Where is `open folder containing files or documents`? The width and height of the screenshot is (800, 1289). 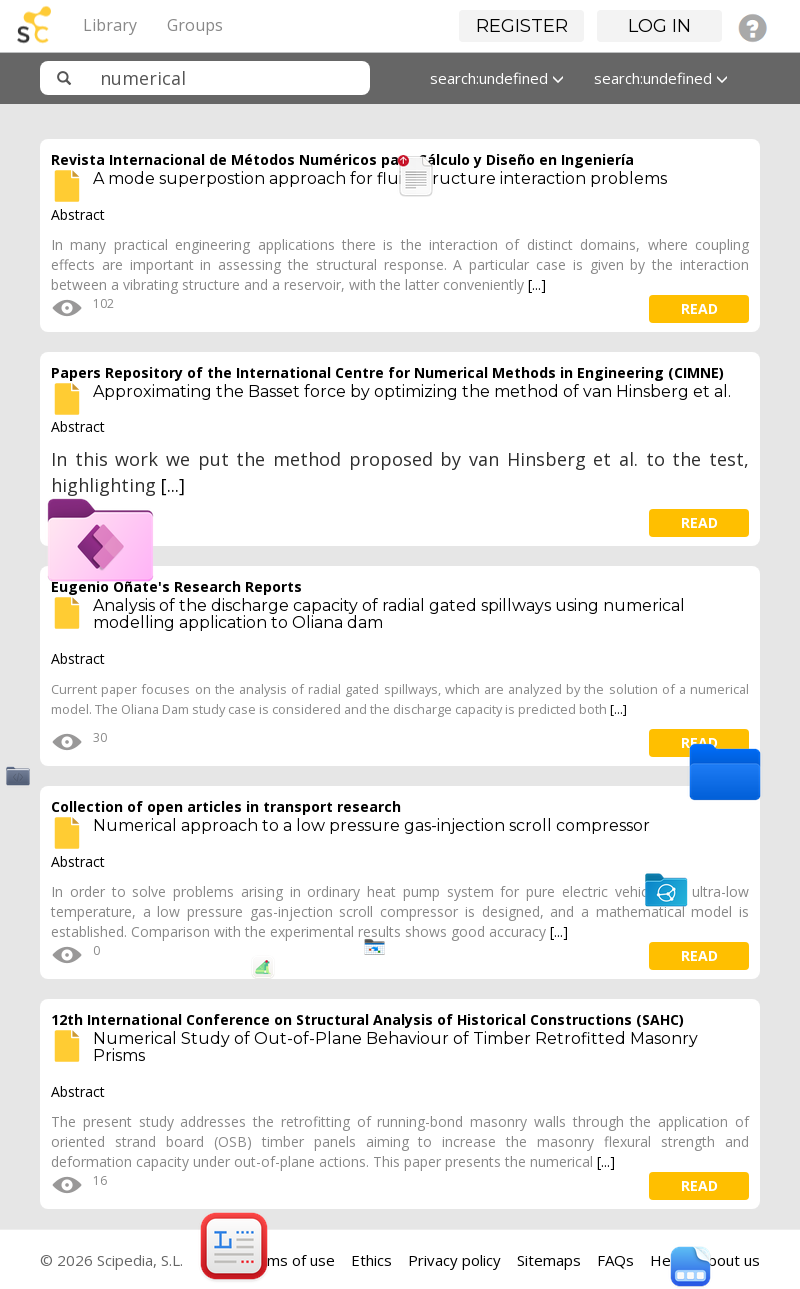 open folder containing files or documents is located at coordinates (725, 772).